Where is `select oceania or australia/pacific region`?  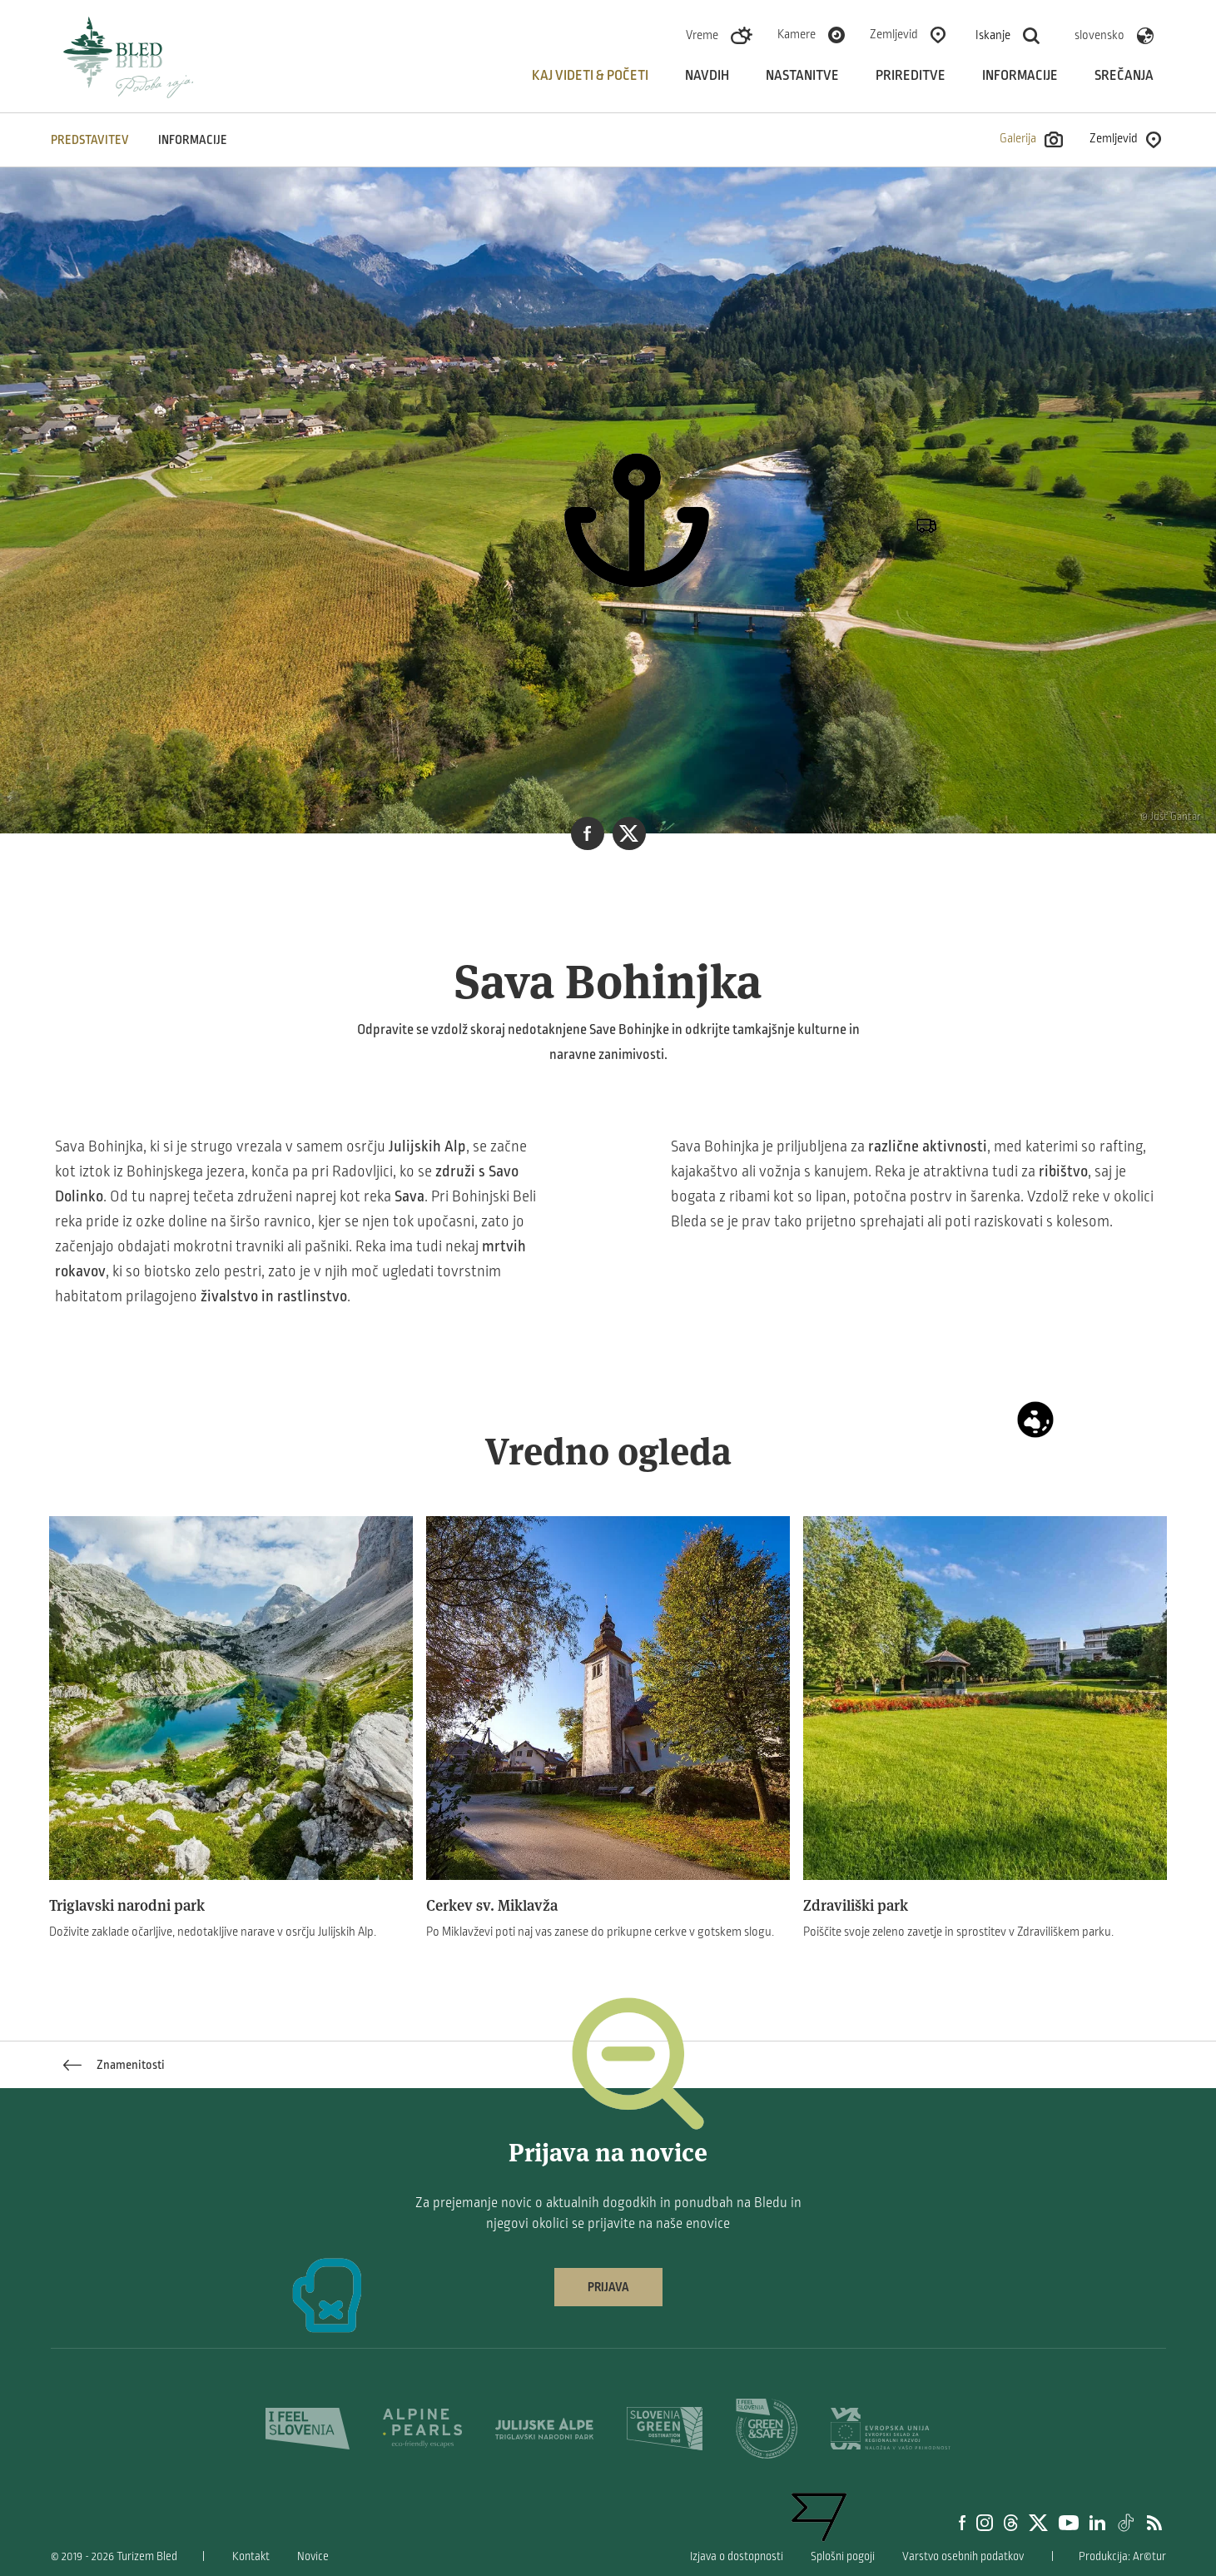
select oceania or australia/pacific region is located at coordinates (1035, 1420).